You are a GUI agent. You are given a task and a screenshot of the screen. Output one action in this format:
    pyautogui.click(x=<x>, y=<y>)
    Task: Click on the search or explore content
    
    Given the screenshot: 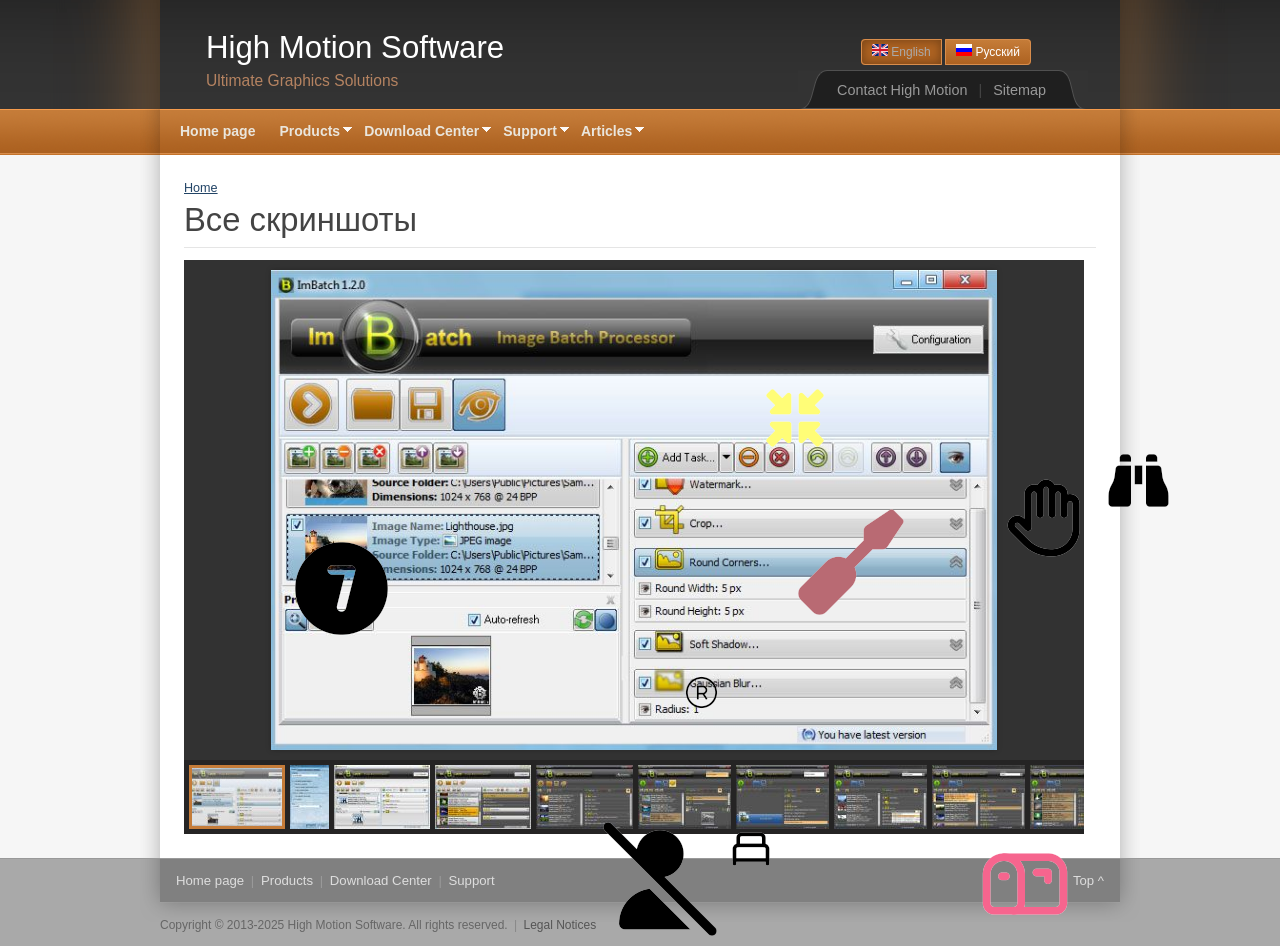 What is the action you would take?
    pyautogui.click(x=1138, y=480)
    